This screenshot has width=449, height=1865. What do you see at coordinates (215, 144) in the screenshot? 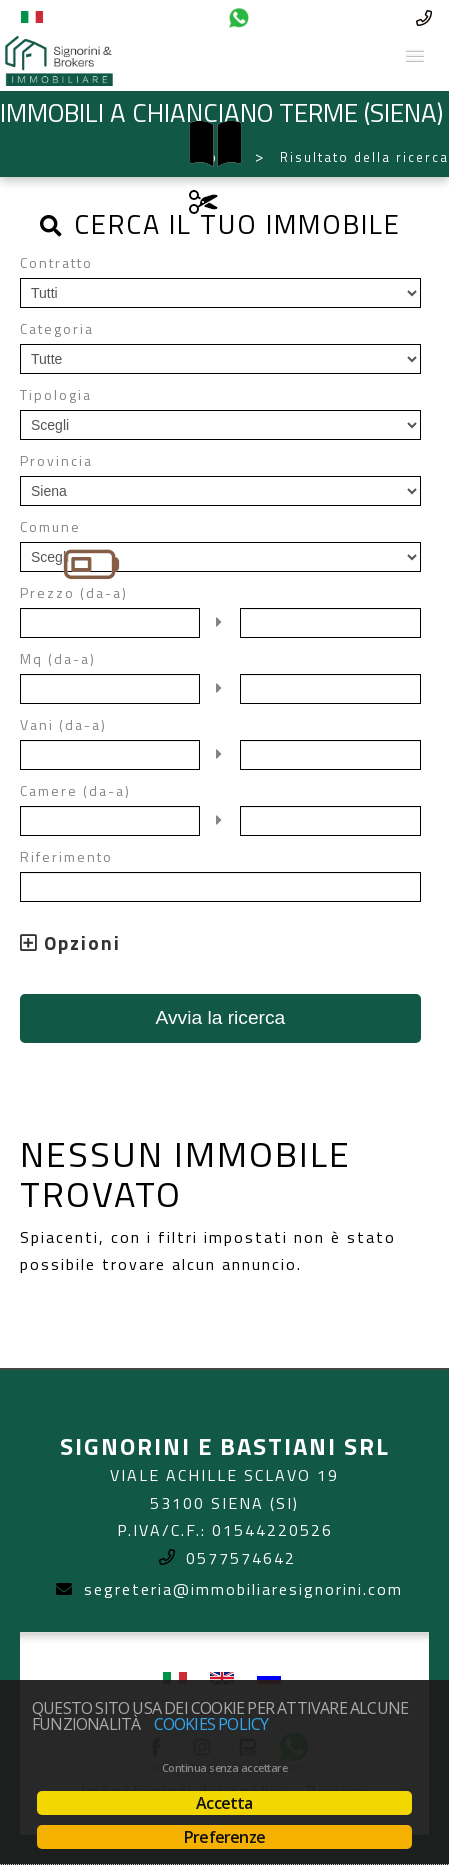
I see `open reading mode or e-reader` at bounding box center [215, 144].